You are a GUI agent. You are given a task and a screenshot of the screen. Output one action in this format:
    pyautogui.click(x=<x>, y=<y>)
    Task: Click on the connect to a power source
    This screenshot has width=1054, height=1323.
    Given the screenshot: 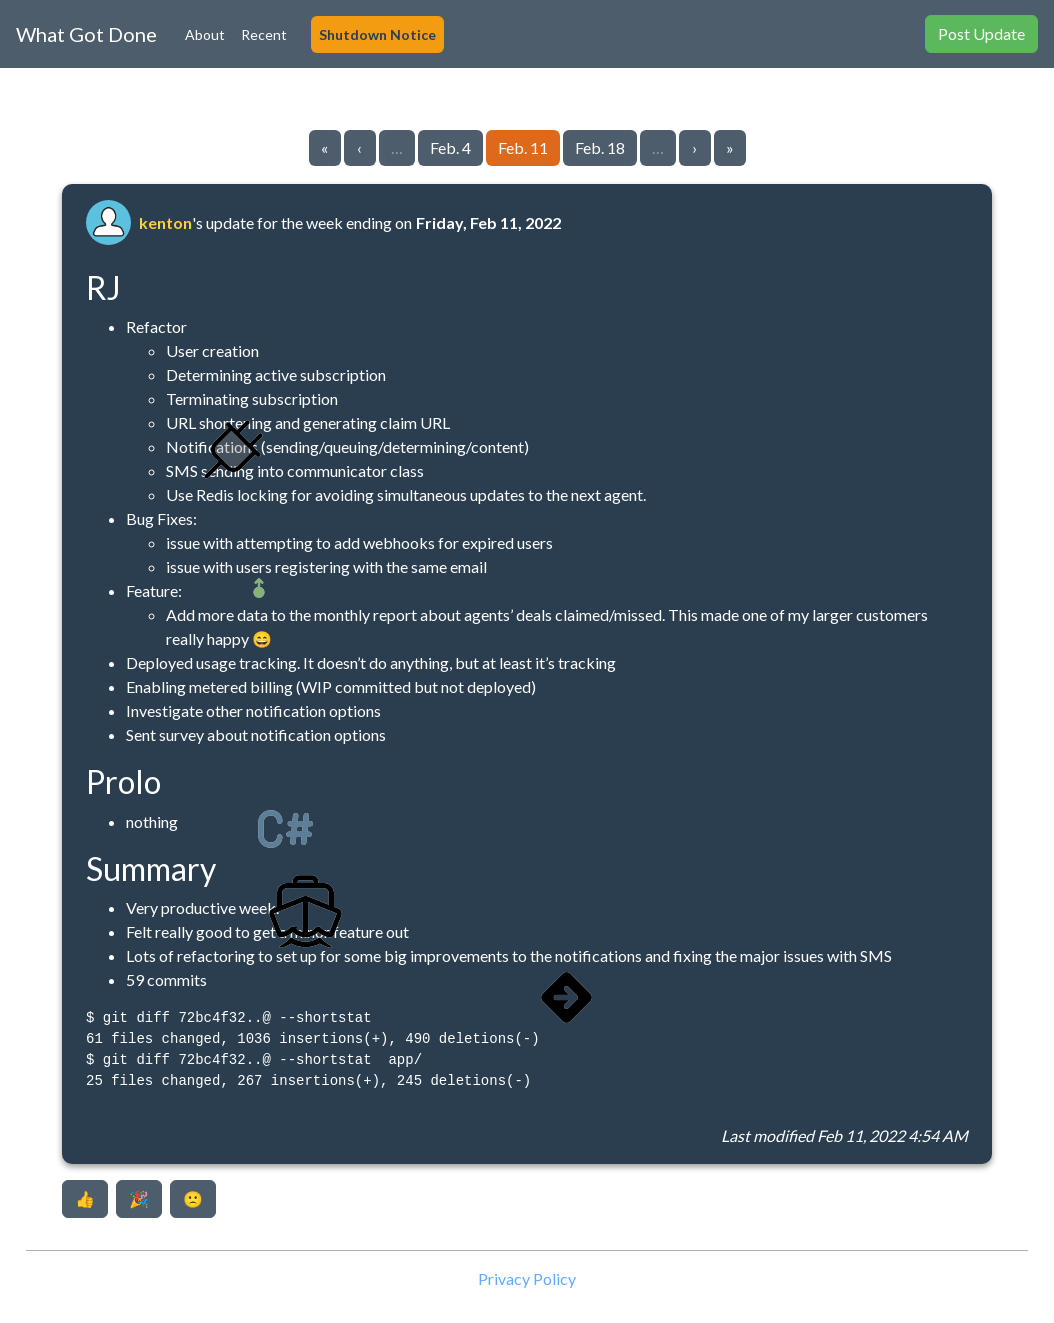 What is the action you would take?
    pyautogui.click(x=232, y=450)
    